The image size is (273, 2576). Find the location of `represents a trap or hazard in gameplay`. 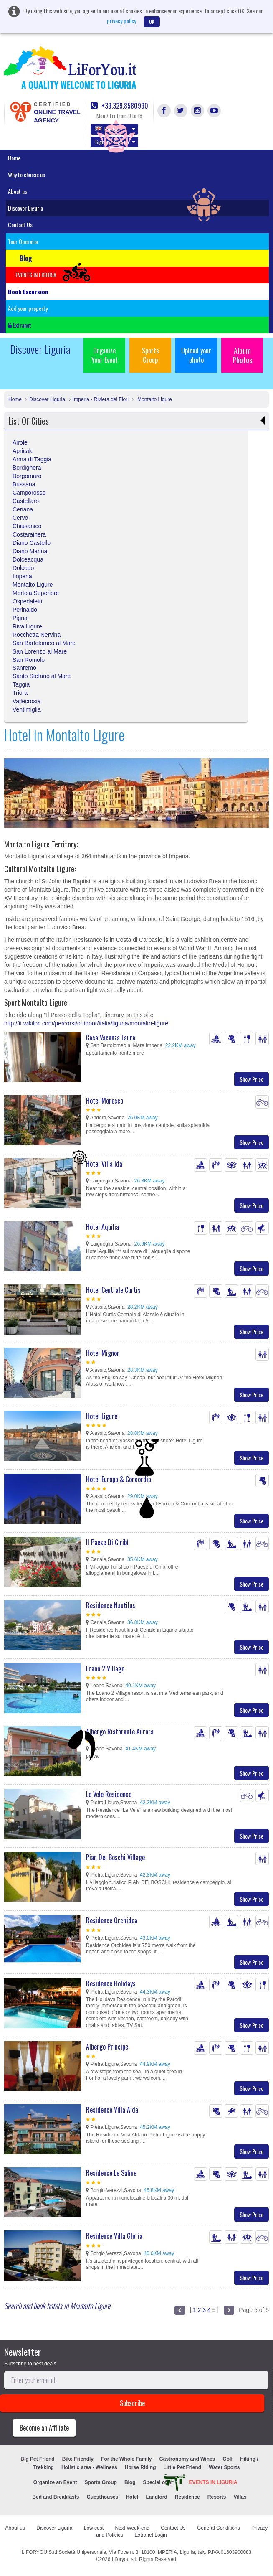

represents a trap or hazard in gameplay is located at coordinates (80, 1157).